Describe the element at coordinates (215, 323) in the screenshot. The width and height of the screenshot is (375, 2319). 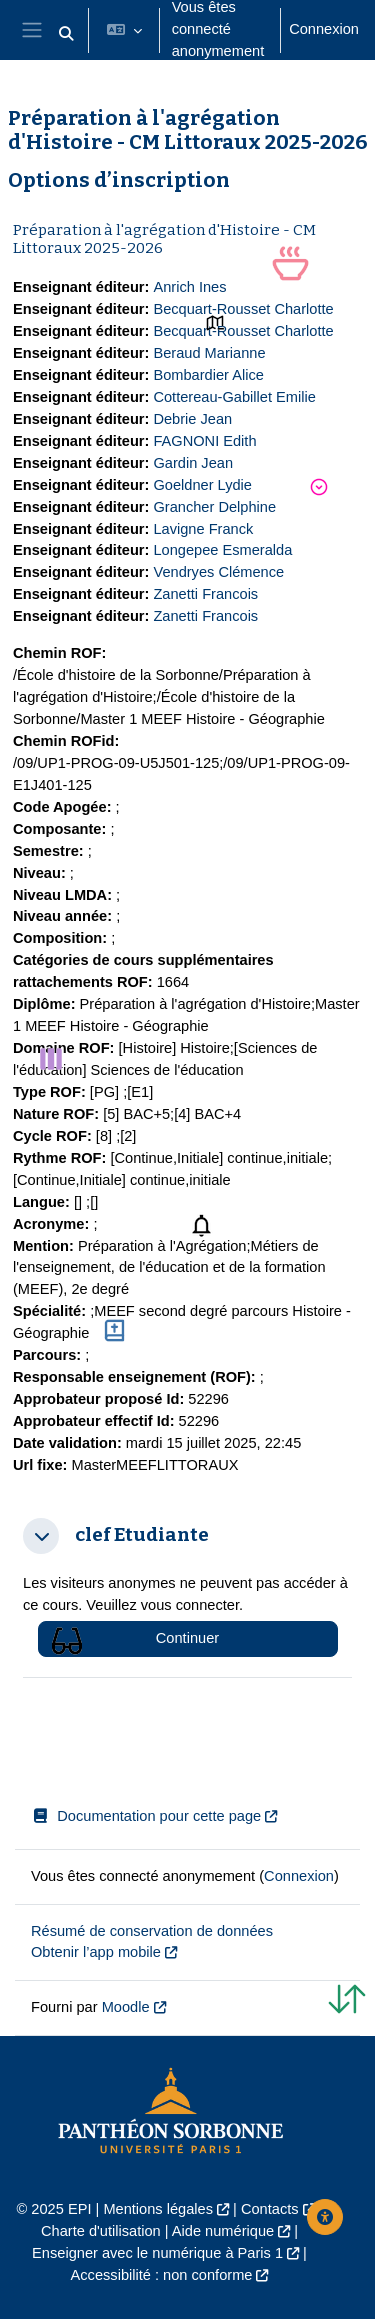
I see `remove a location from the map` at that location.